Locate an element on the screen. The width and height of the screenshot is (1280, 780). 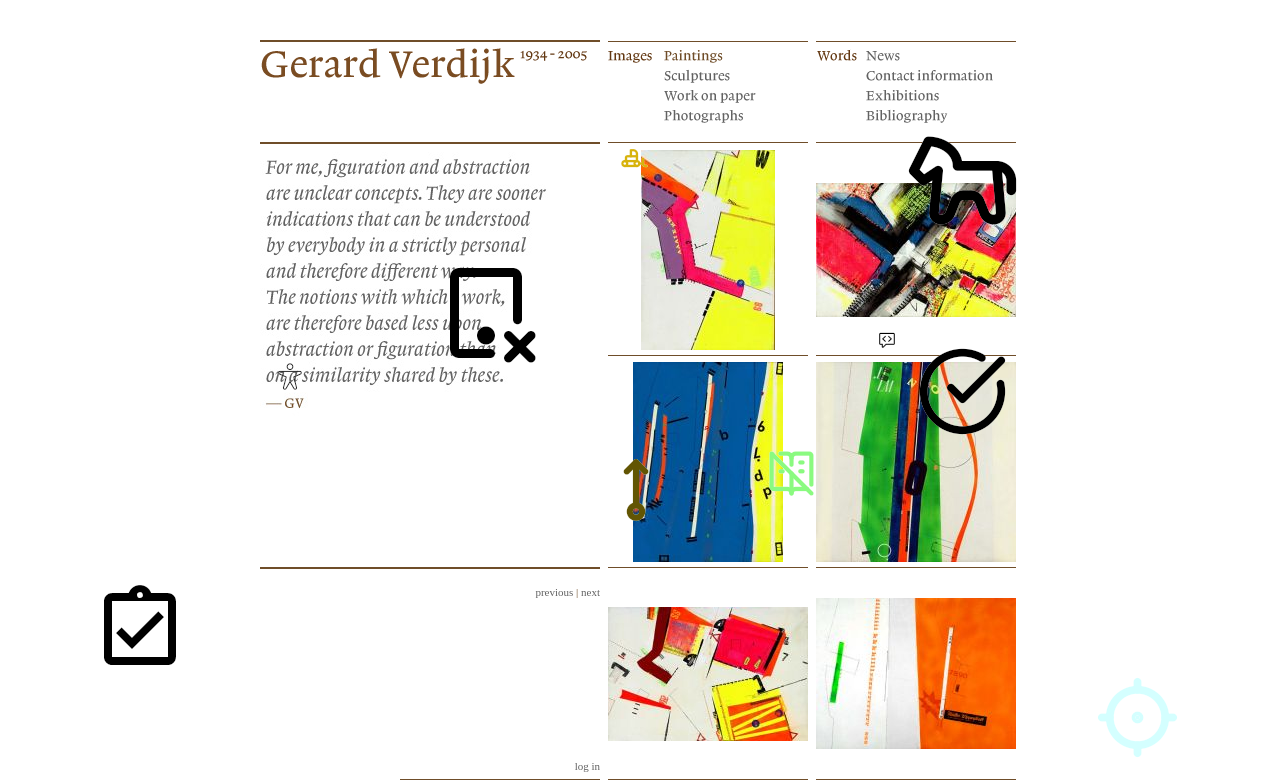
access equestrian or horseback riding features is located at coordinates (962, 180).